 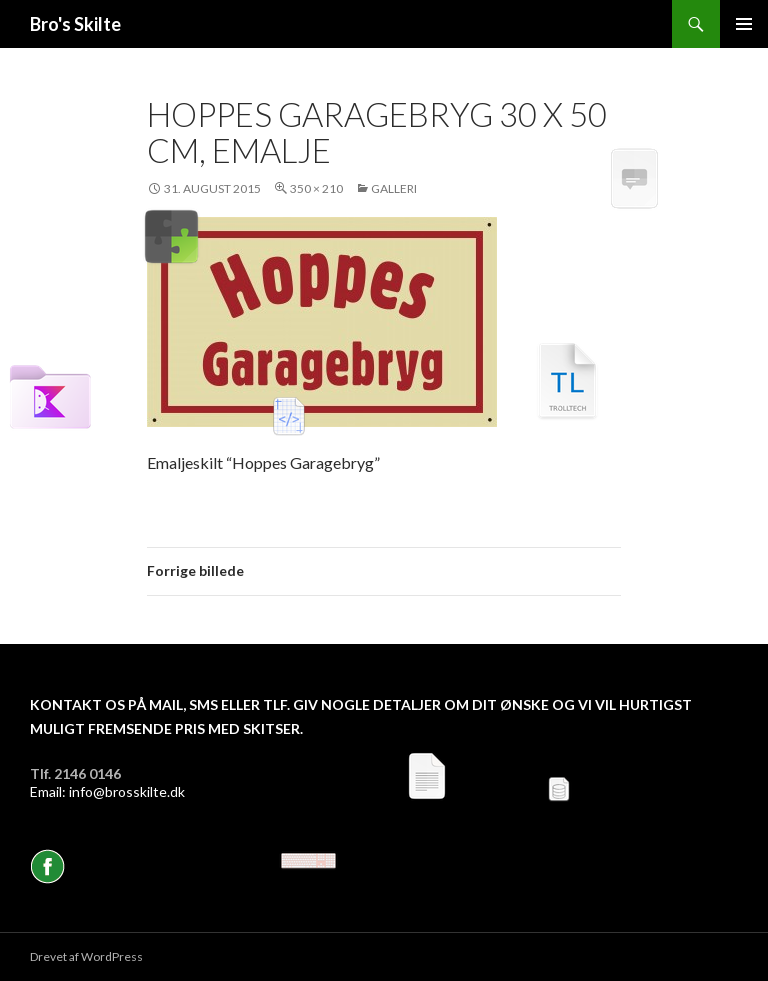 What do you see at coordinates (50, 399) in the screenshot?
I see `open kotlin android project folder` at bounding box center [50, 399].